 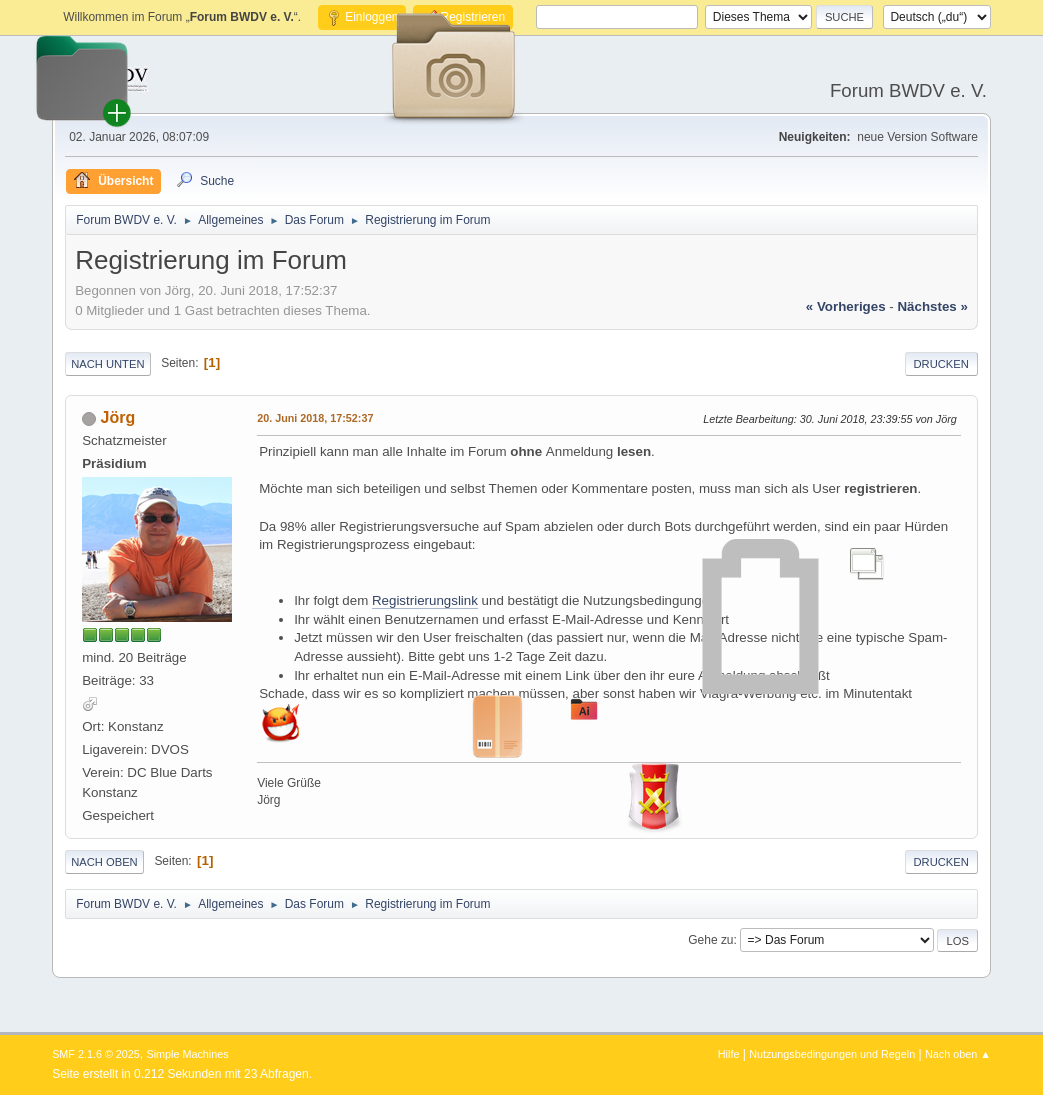 What do you see at coordinates (654, 797) in the screenshot?
I see `indicates high security status or strong protection level` at bounding box center [654, 797].